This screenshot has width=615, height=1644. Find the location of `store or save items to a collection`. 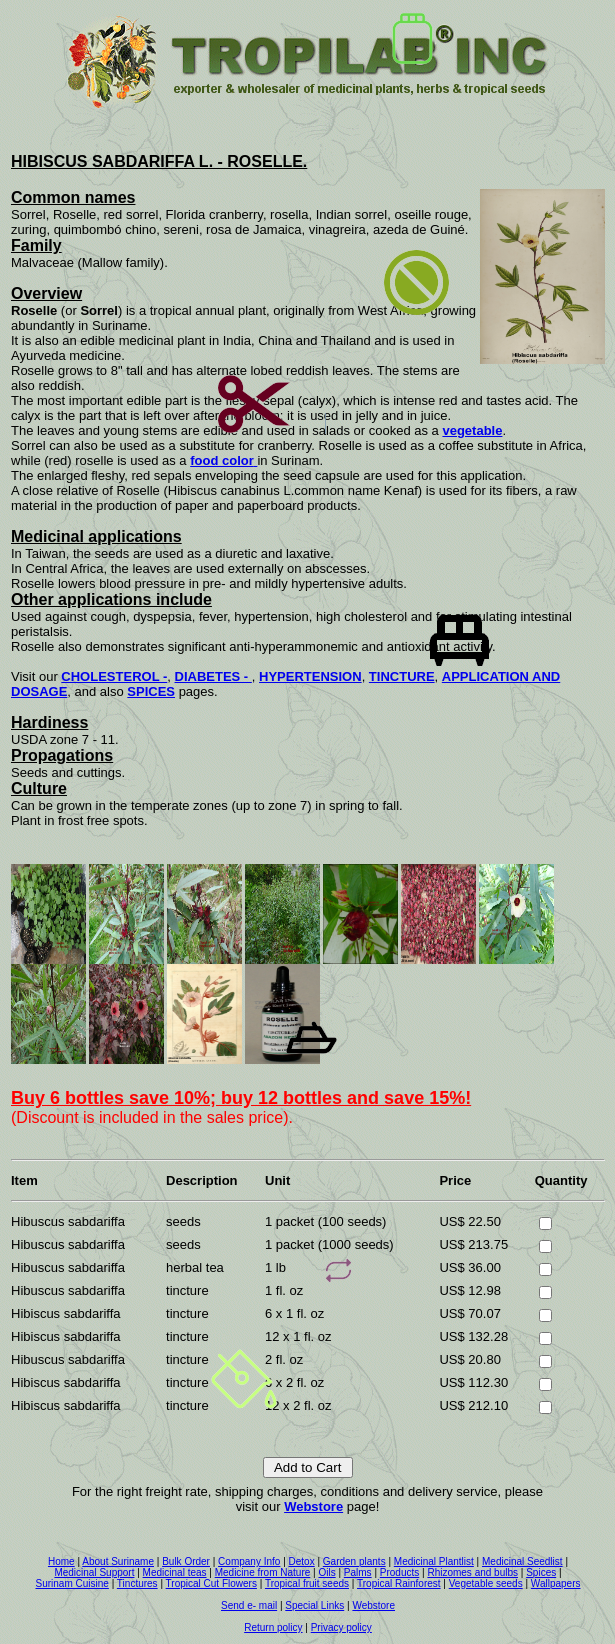

store or save items to a collection is located at coordinates (412, 38).